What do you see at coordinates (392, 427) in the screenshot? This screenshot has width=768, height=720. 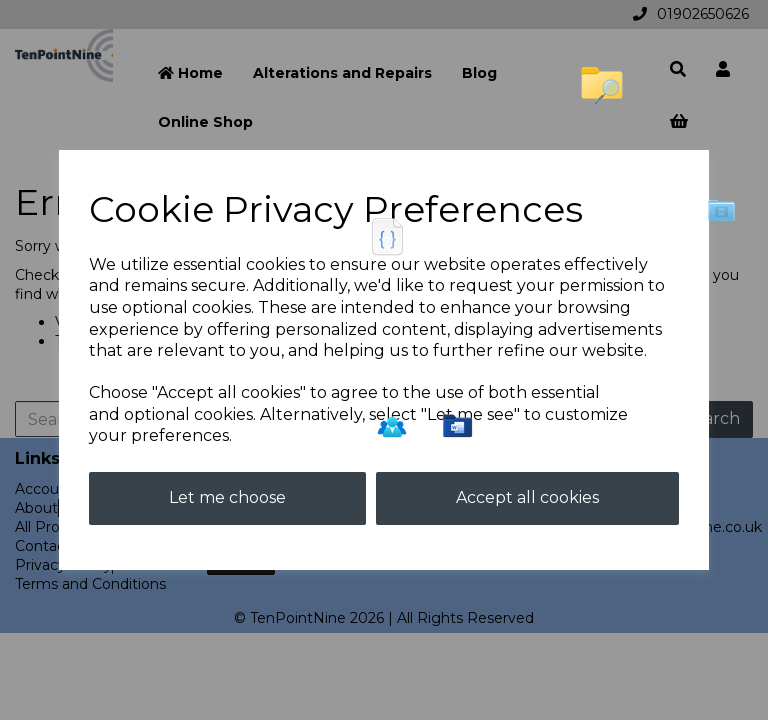 I see `open the community app` at bounding box center [392, 427].